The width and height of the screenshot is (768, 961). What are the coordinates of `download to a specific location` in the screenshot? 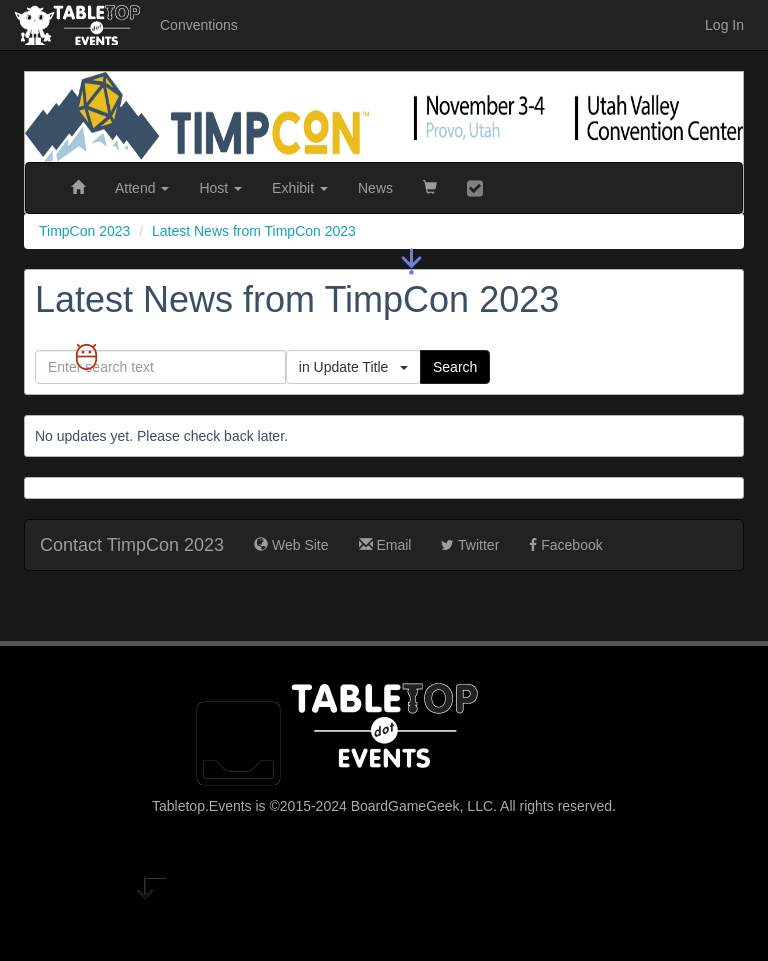 It's located at (411, 261).